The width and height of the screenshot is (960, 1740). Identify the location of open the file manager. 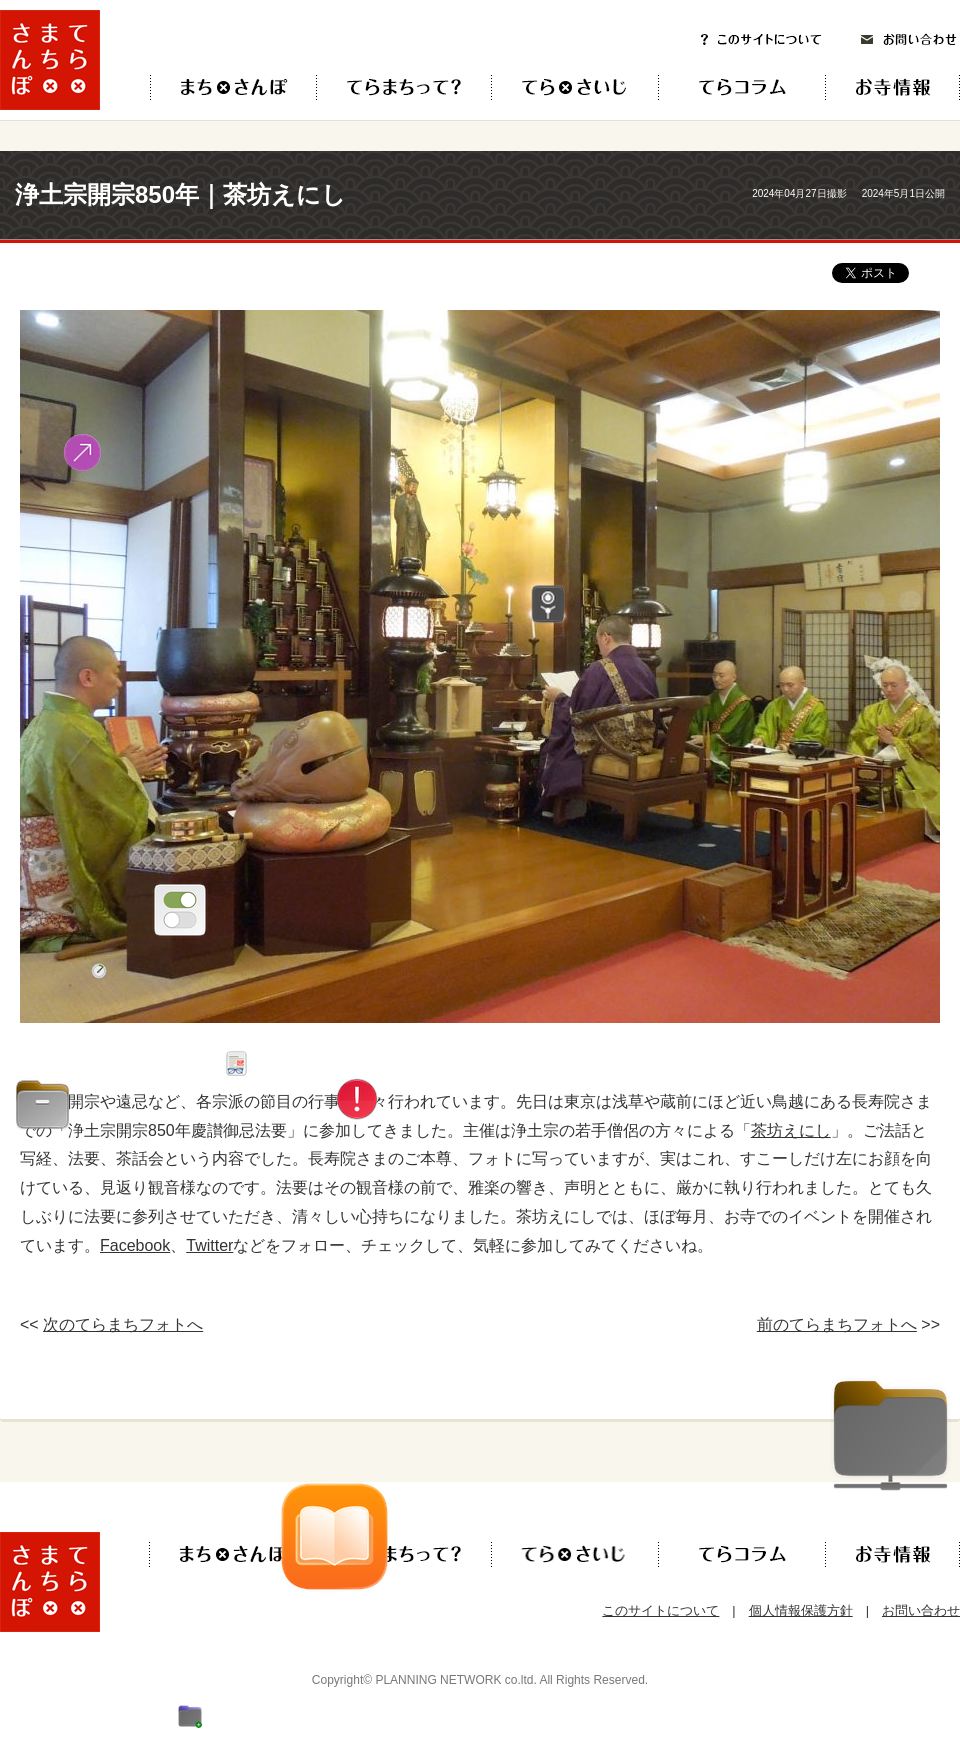
(42, 1104).